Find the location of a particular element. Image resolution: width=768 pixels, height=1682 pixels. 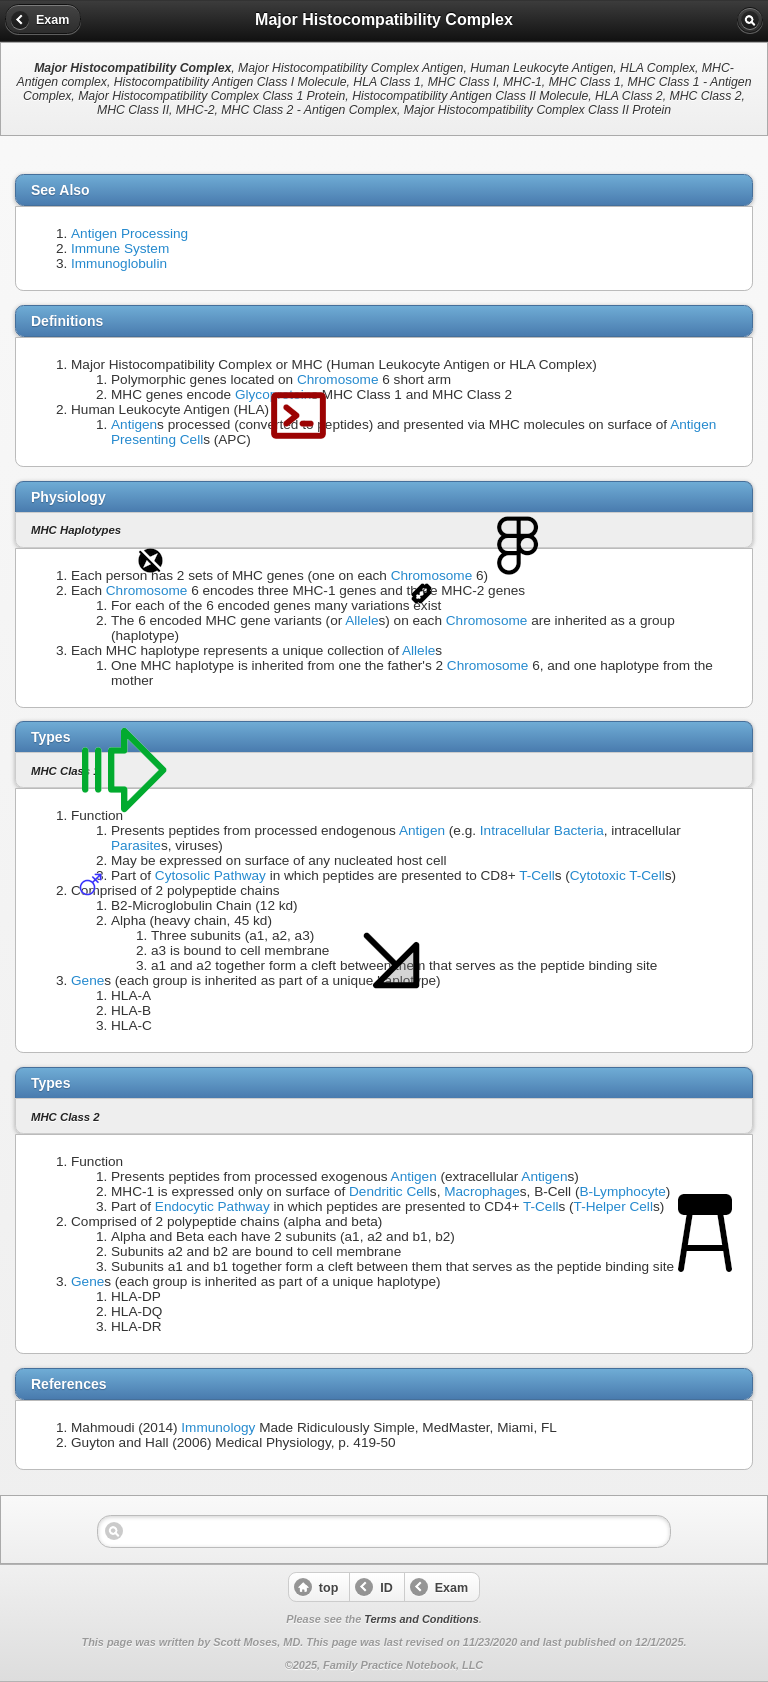

razor blade tool icon is located at coordinates (421, 593).